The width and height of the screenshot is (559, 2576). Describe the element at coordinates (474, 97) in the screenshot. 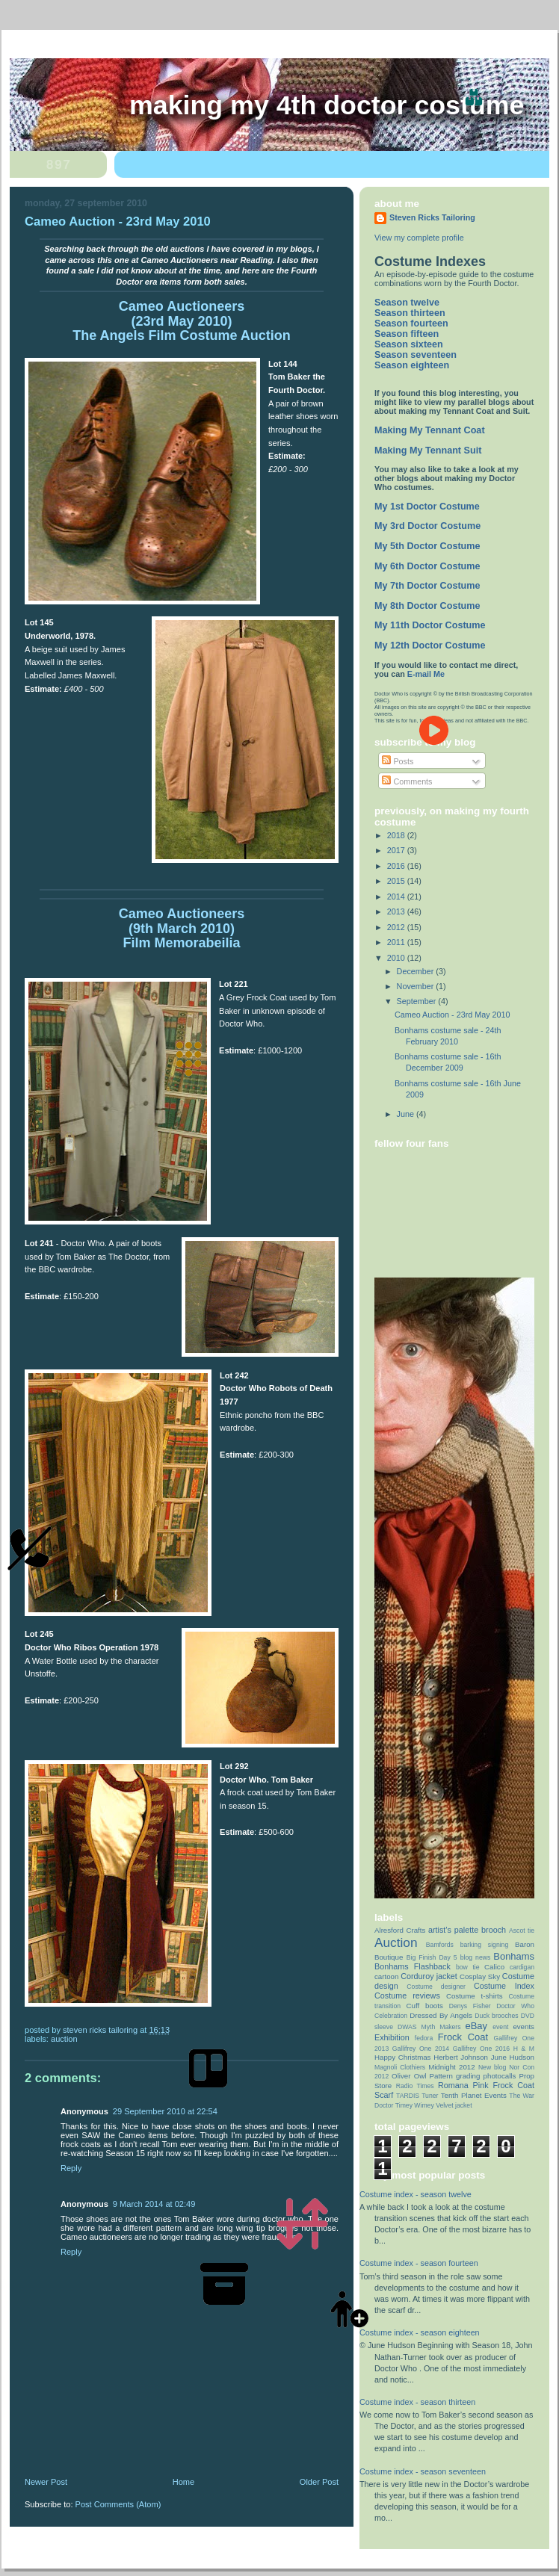

I see `view inventory or packages` at that location.